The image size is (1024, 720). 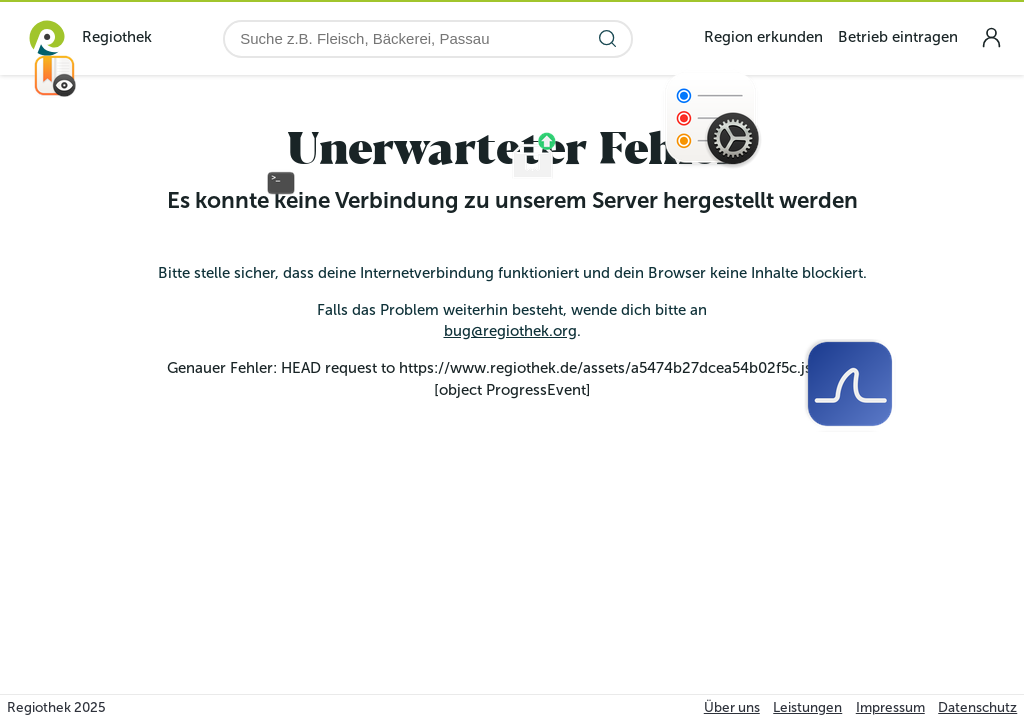 I want to click on software updates are available, so click(x=532, y=155).